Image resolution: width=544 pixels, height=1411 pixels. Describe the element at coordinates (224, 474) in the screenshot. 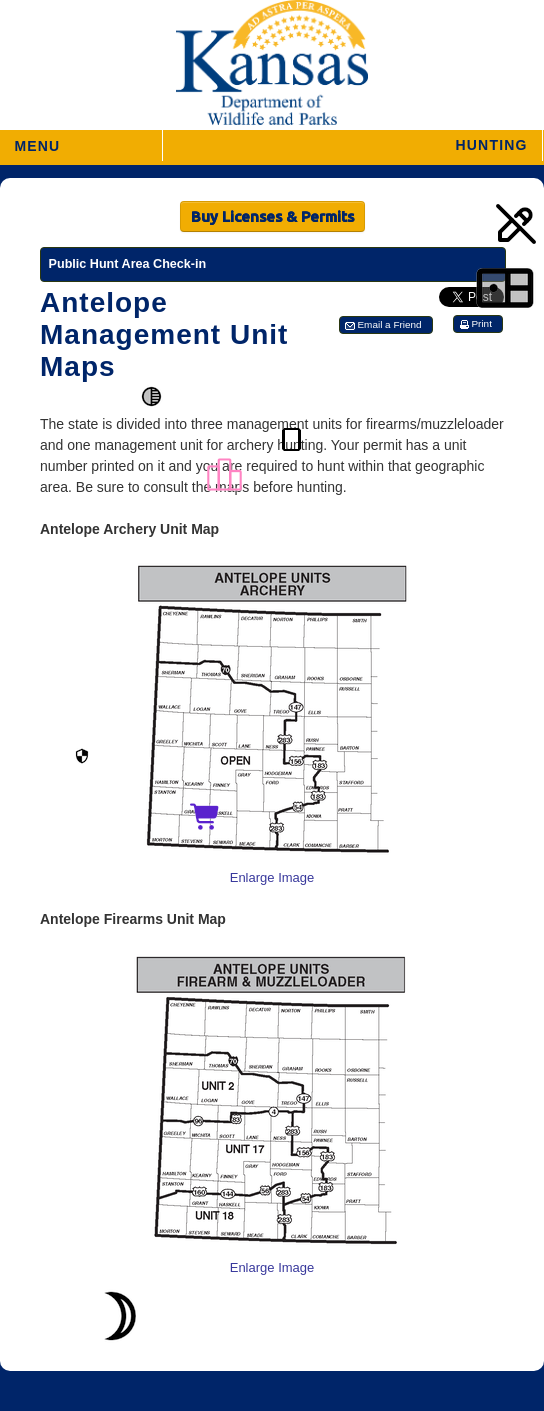

I see `view rankings or leaderboard` at that location.